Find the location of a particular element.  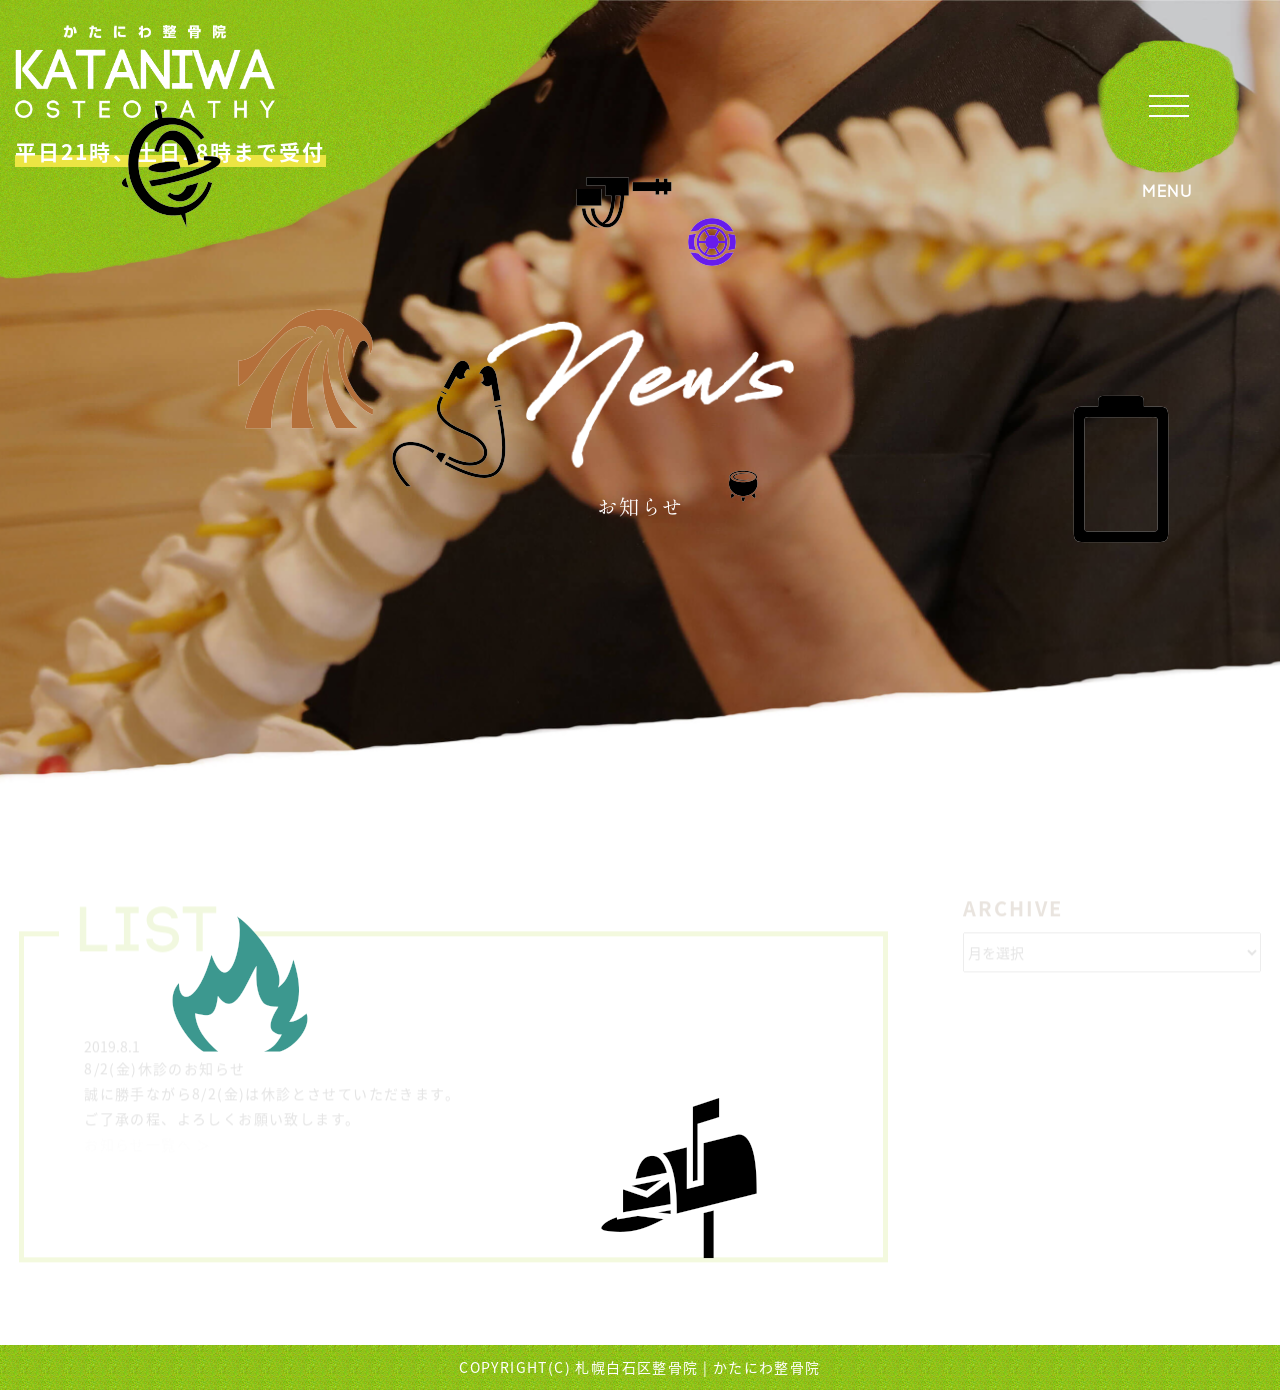

access crafting or potion brewing features is located at coordinates (743, 486).